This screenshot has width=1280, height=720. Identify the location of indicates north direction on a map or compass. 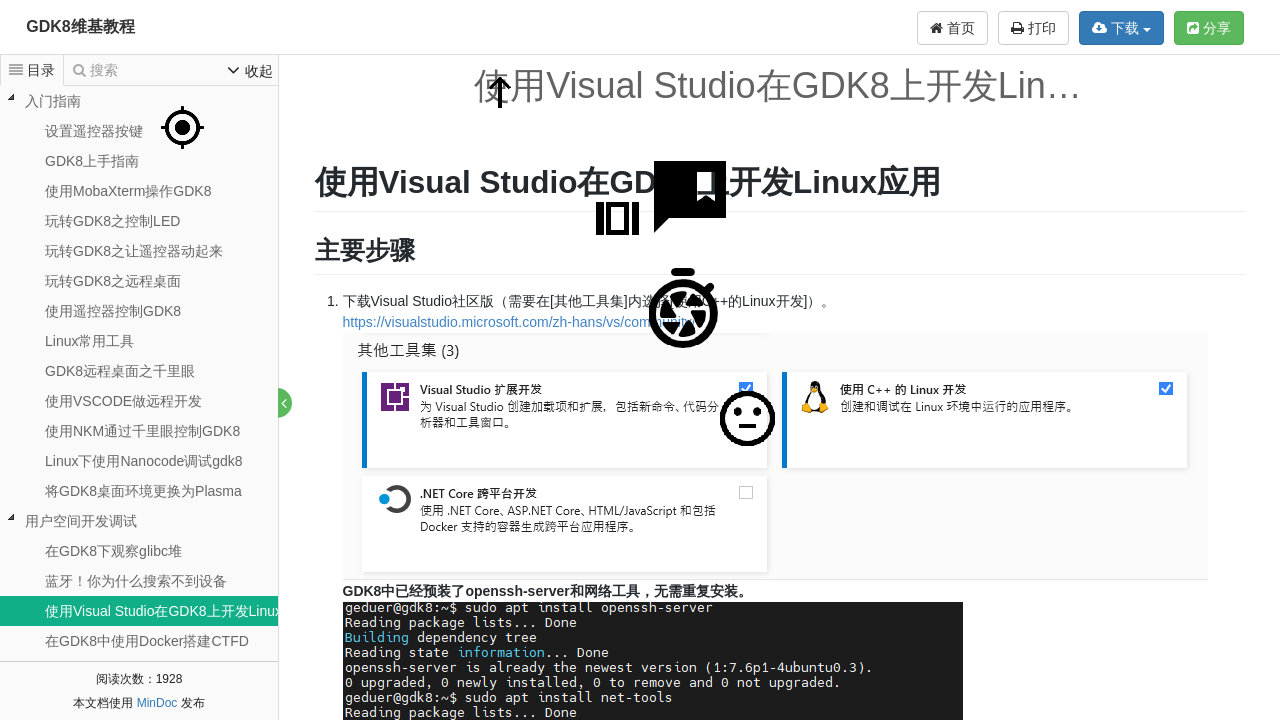
(500, 92).